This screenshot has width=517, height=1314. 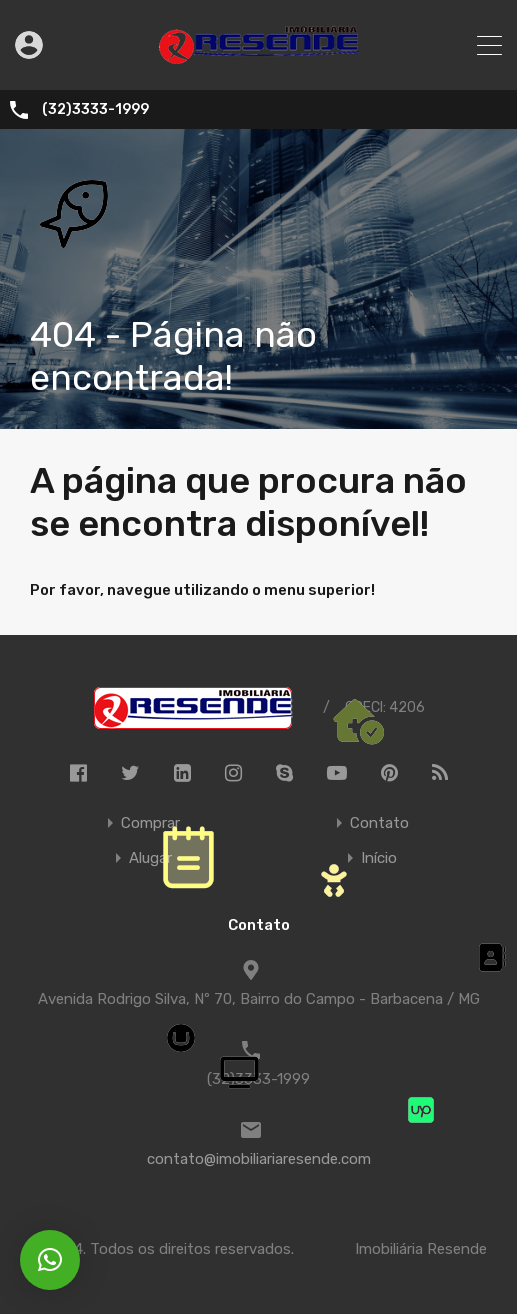 What do you see at coordinates (421, 1110) in the screenshot?
I see `link to upwork freelancer profile` at bounding box center [421, 1110].